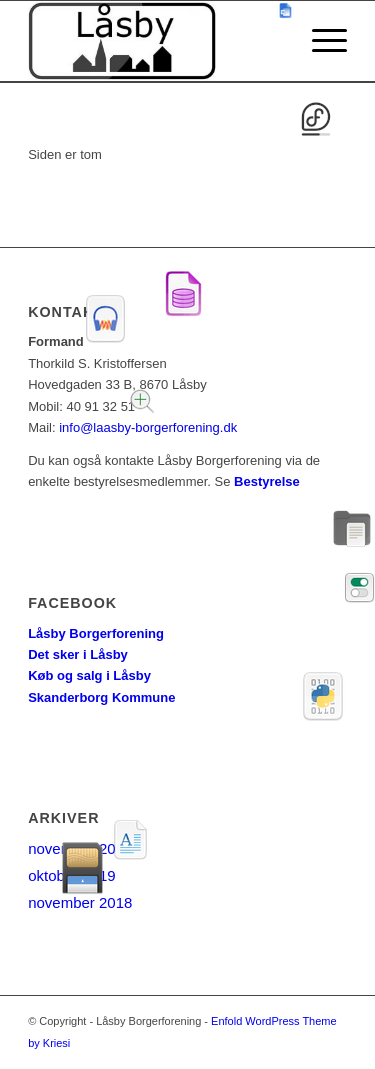  What do you see at coordinates (130, 839) in the screenshot?
I see `open a text document file` at bounding box center [130, 839].